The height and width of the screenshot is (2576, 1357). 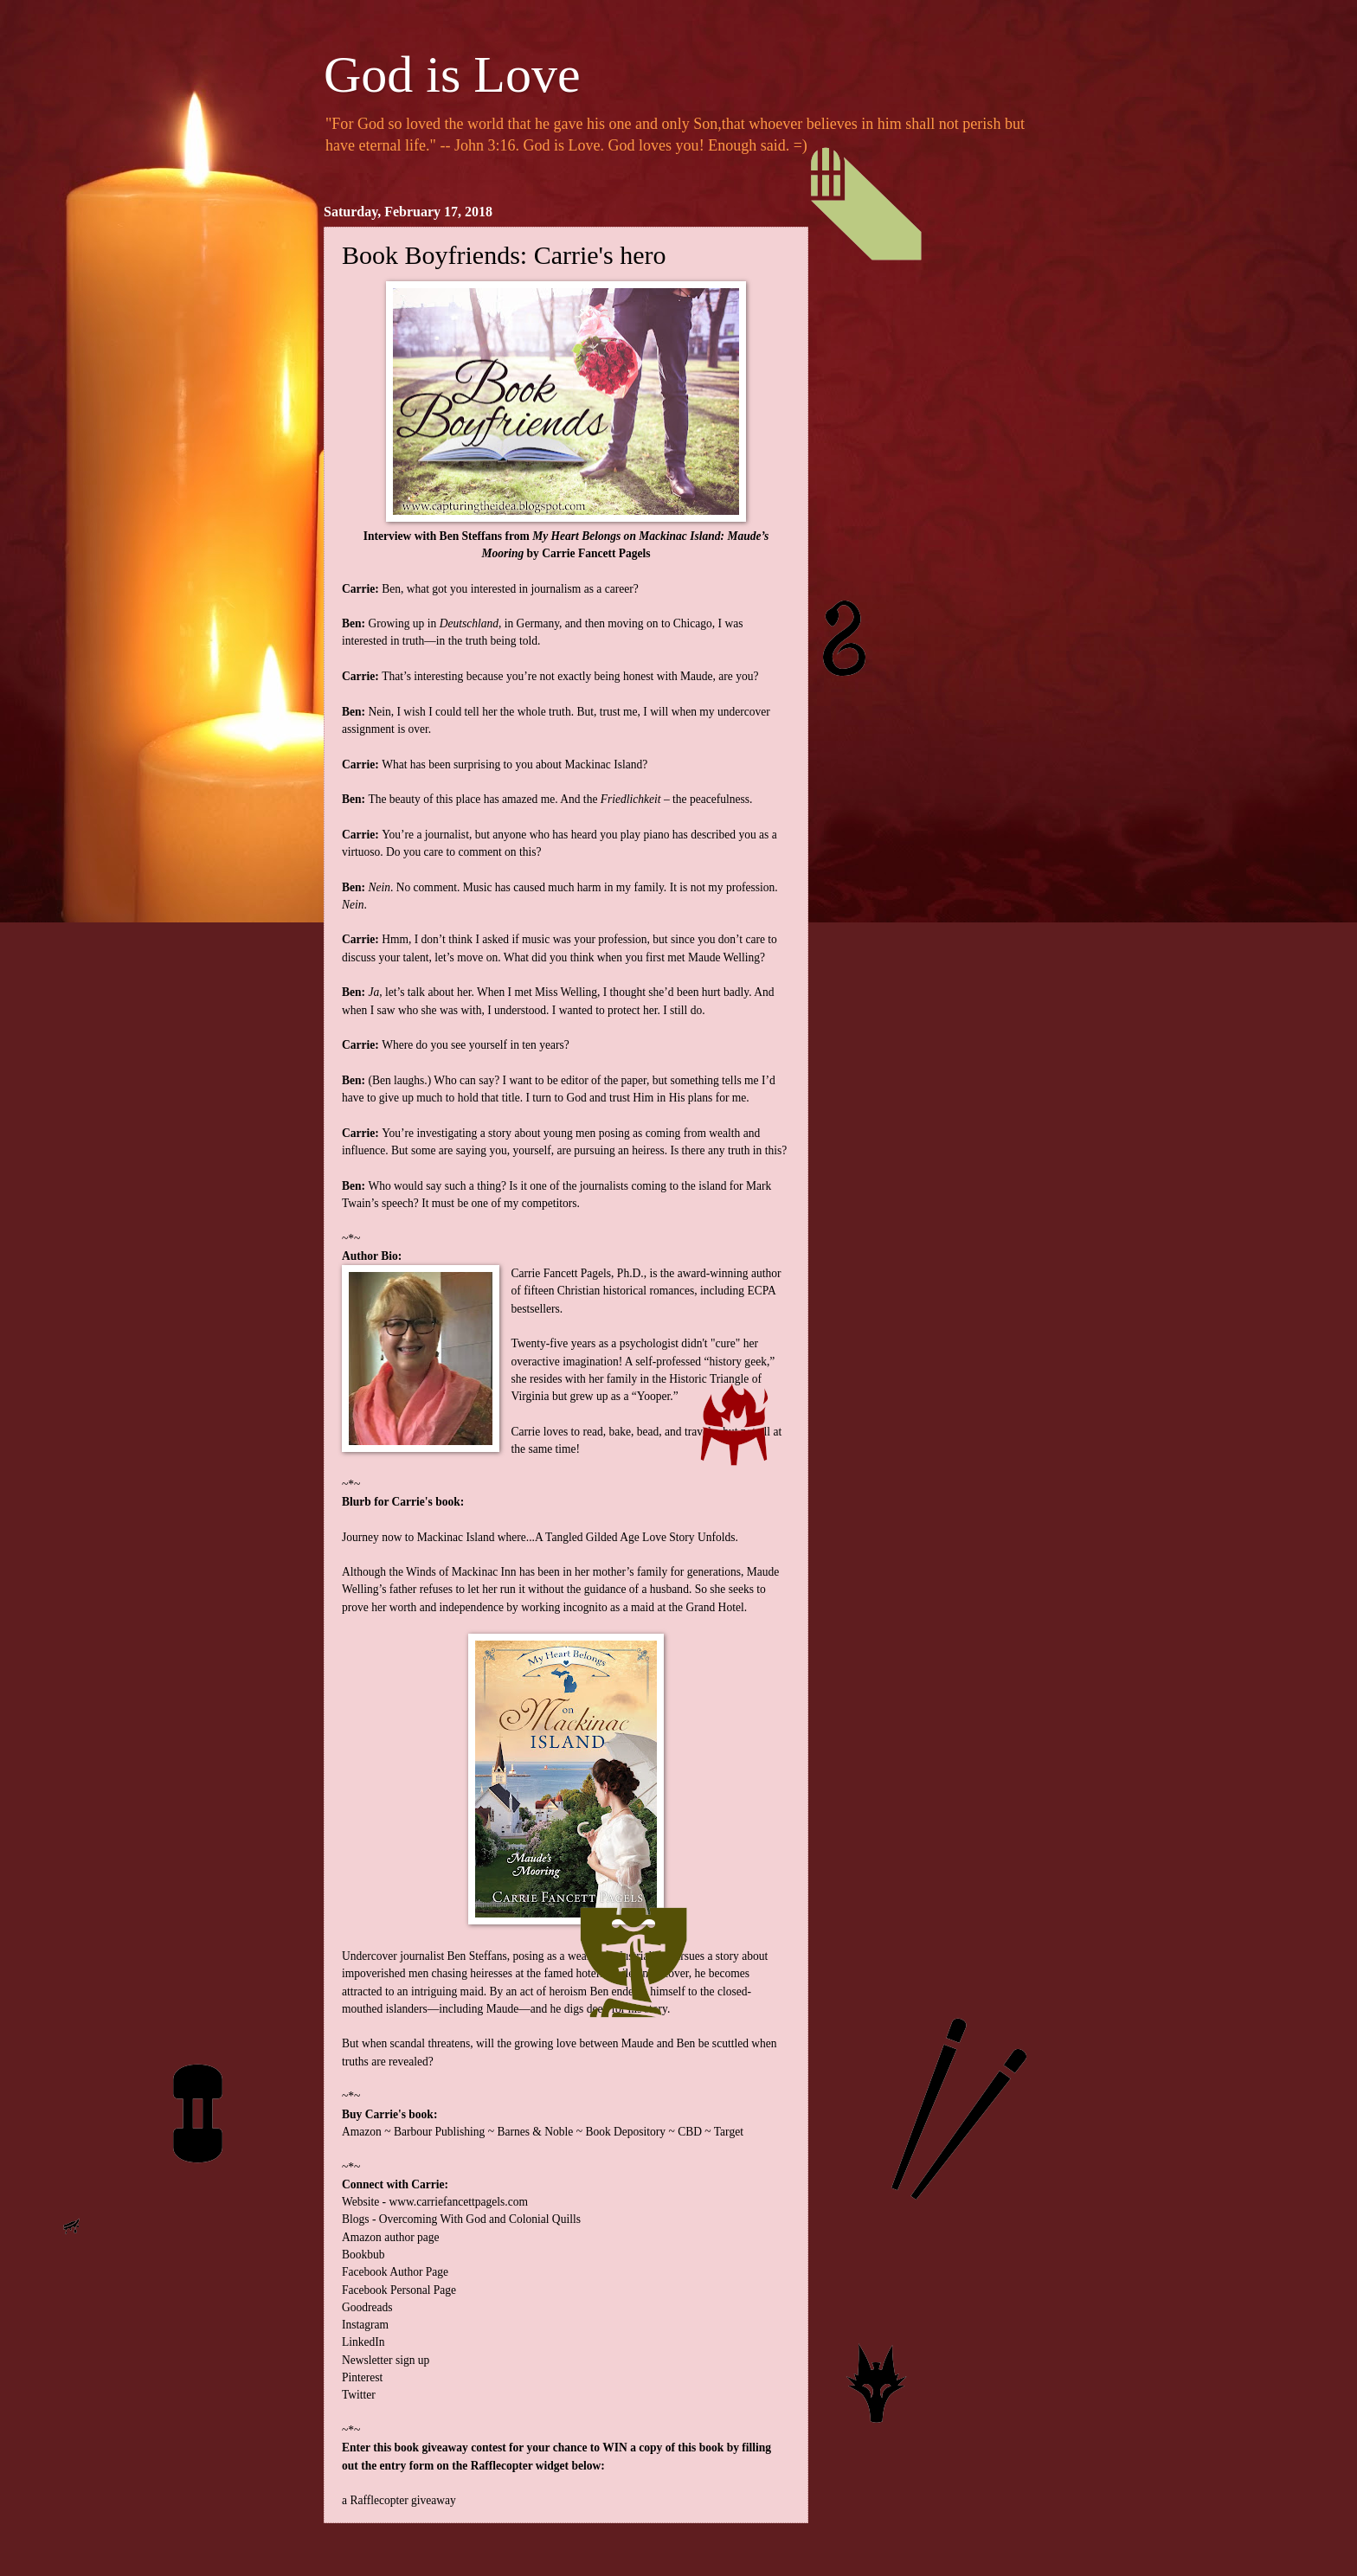 I want to click on indicates fire pit or outdoor heating element, so click(x=734, y=1424).